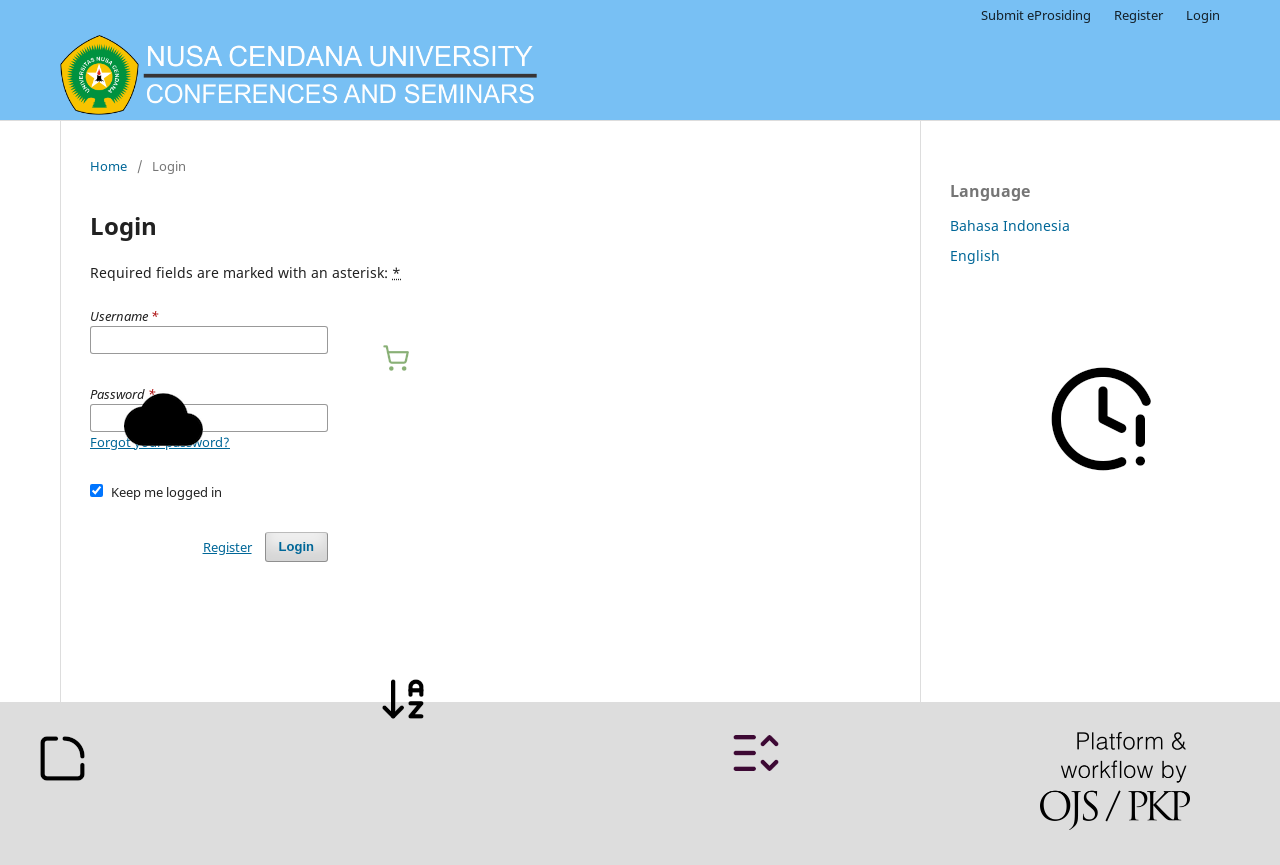  What do you see at coordinates (62, 758) in the screenshot?
I see `adjust corner radius of a shape` at bounding box center [62, 758].